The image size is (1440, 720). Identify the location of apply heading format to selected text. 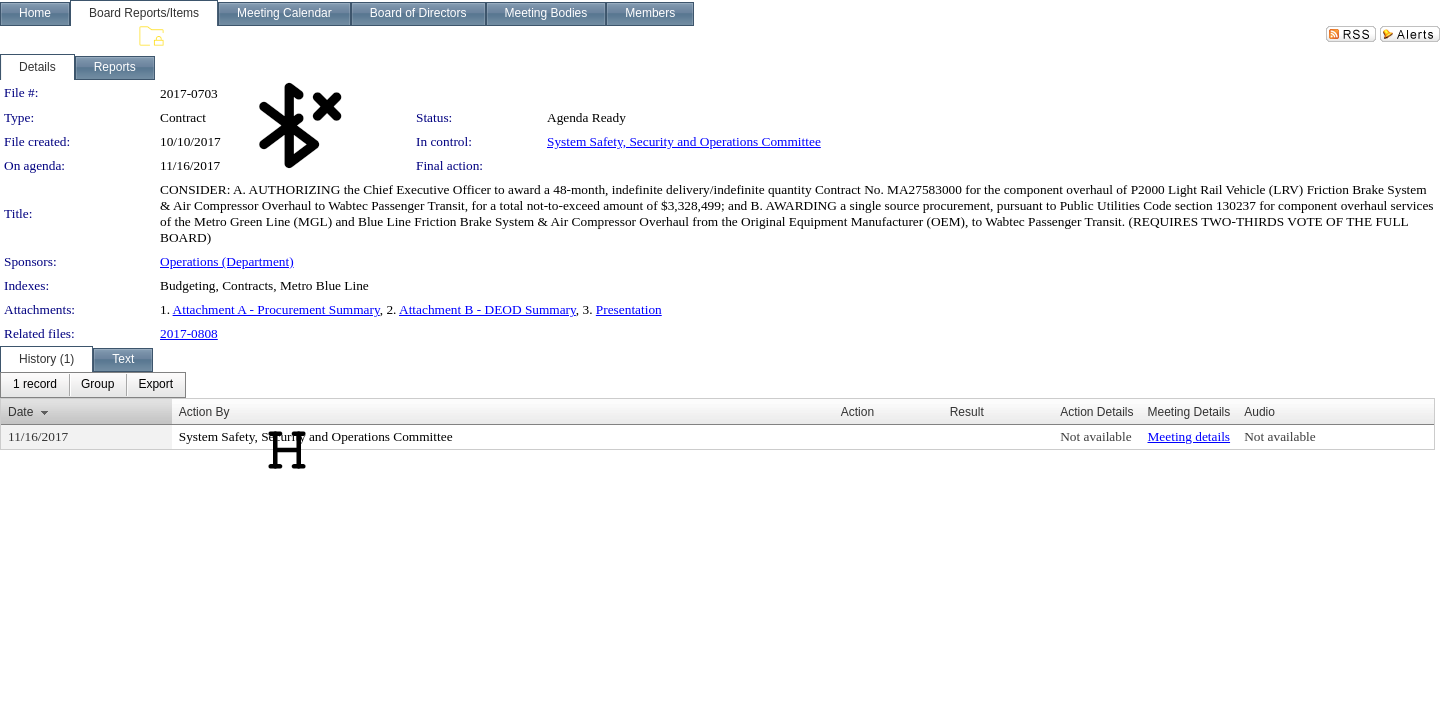
(287, 450).